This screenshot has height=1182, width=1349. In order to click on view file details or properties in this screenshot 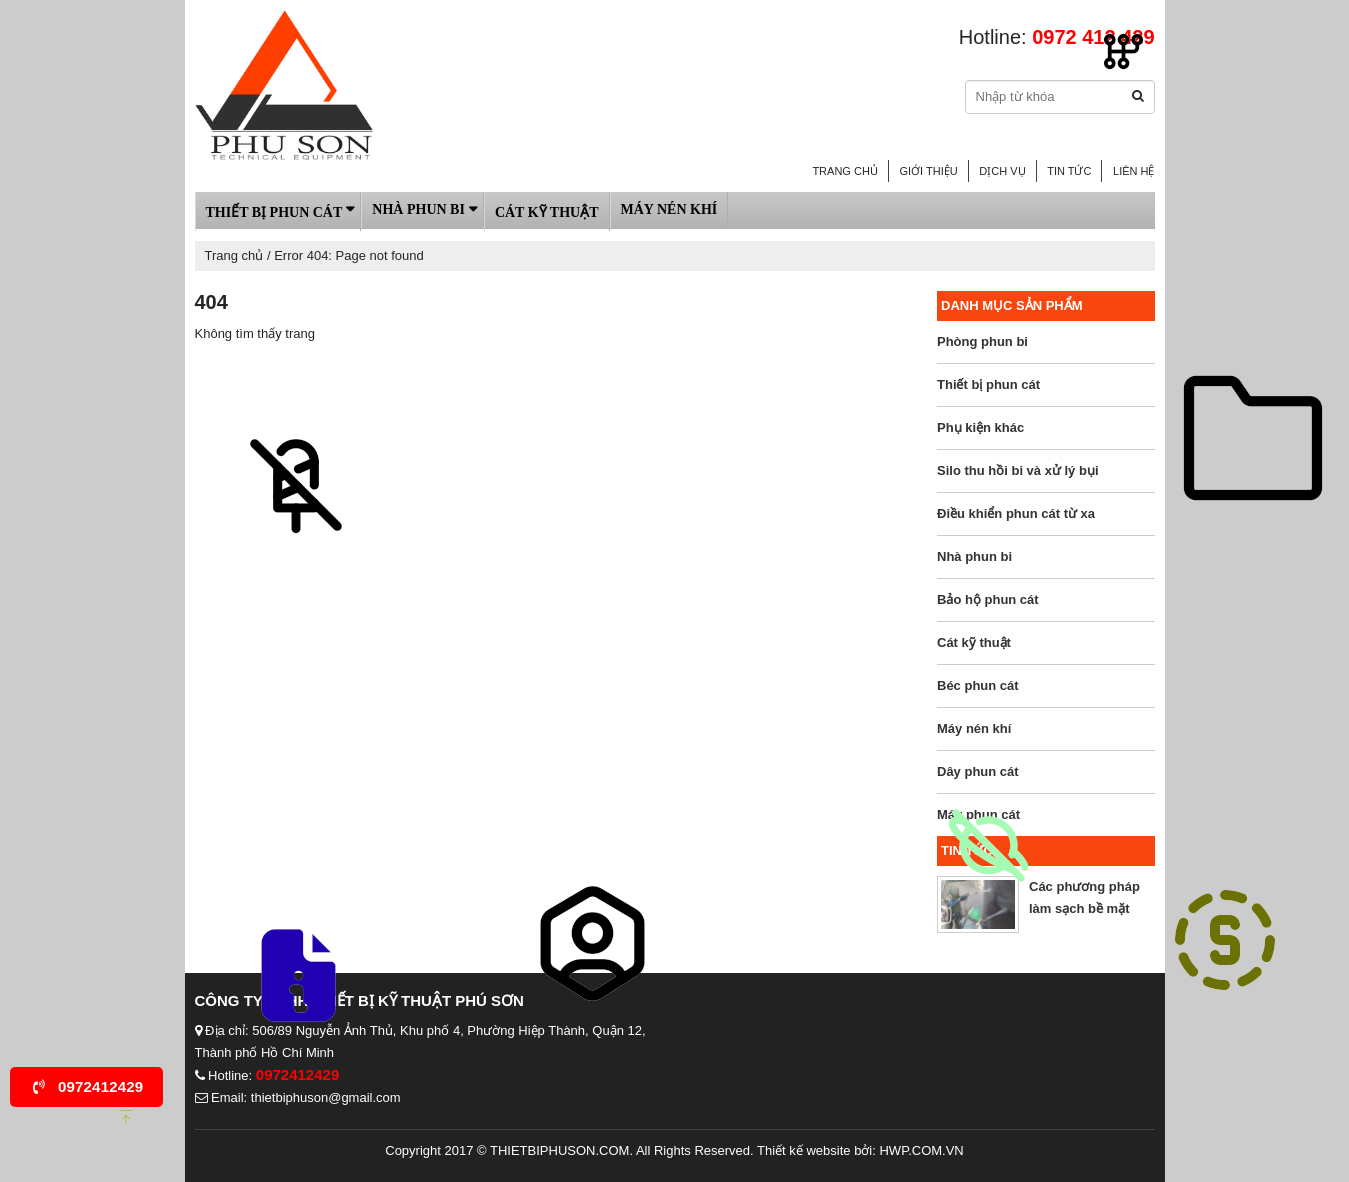, I will do `click(298, 975)`.